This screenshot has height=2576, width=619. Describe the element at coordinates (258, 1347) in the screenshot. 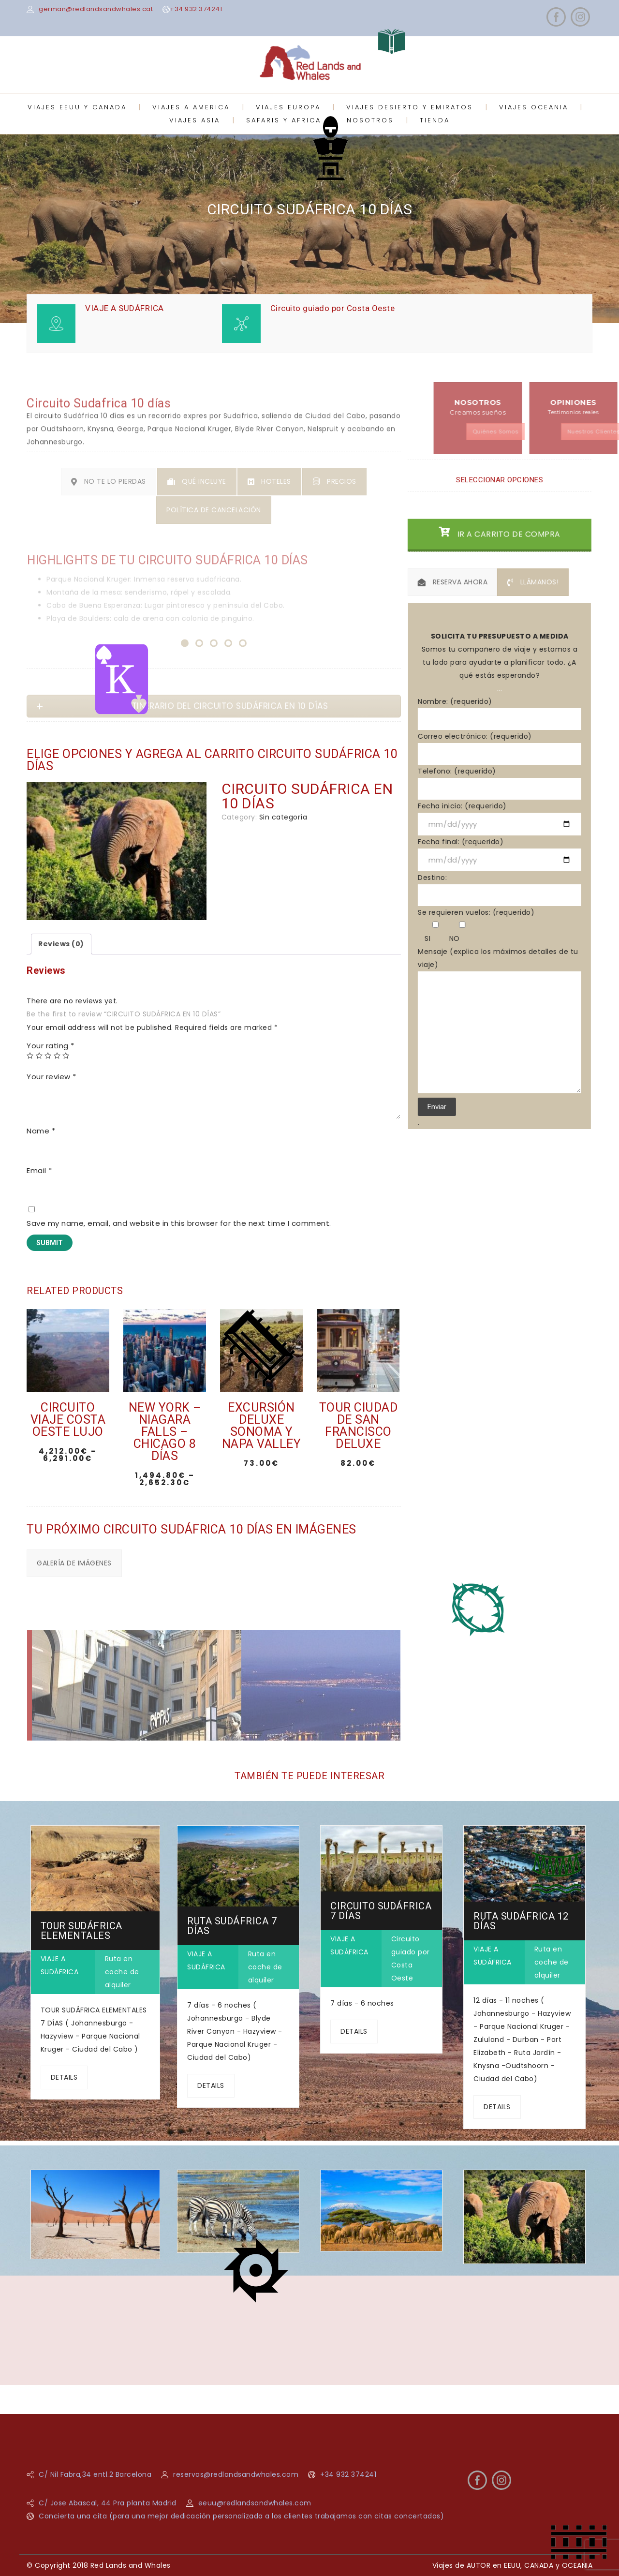

I see `view system memory or RAM usage` at that location.